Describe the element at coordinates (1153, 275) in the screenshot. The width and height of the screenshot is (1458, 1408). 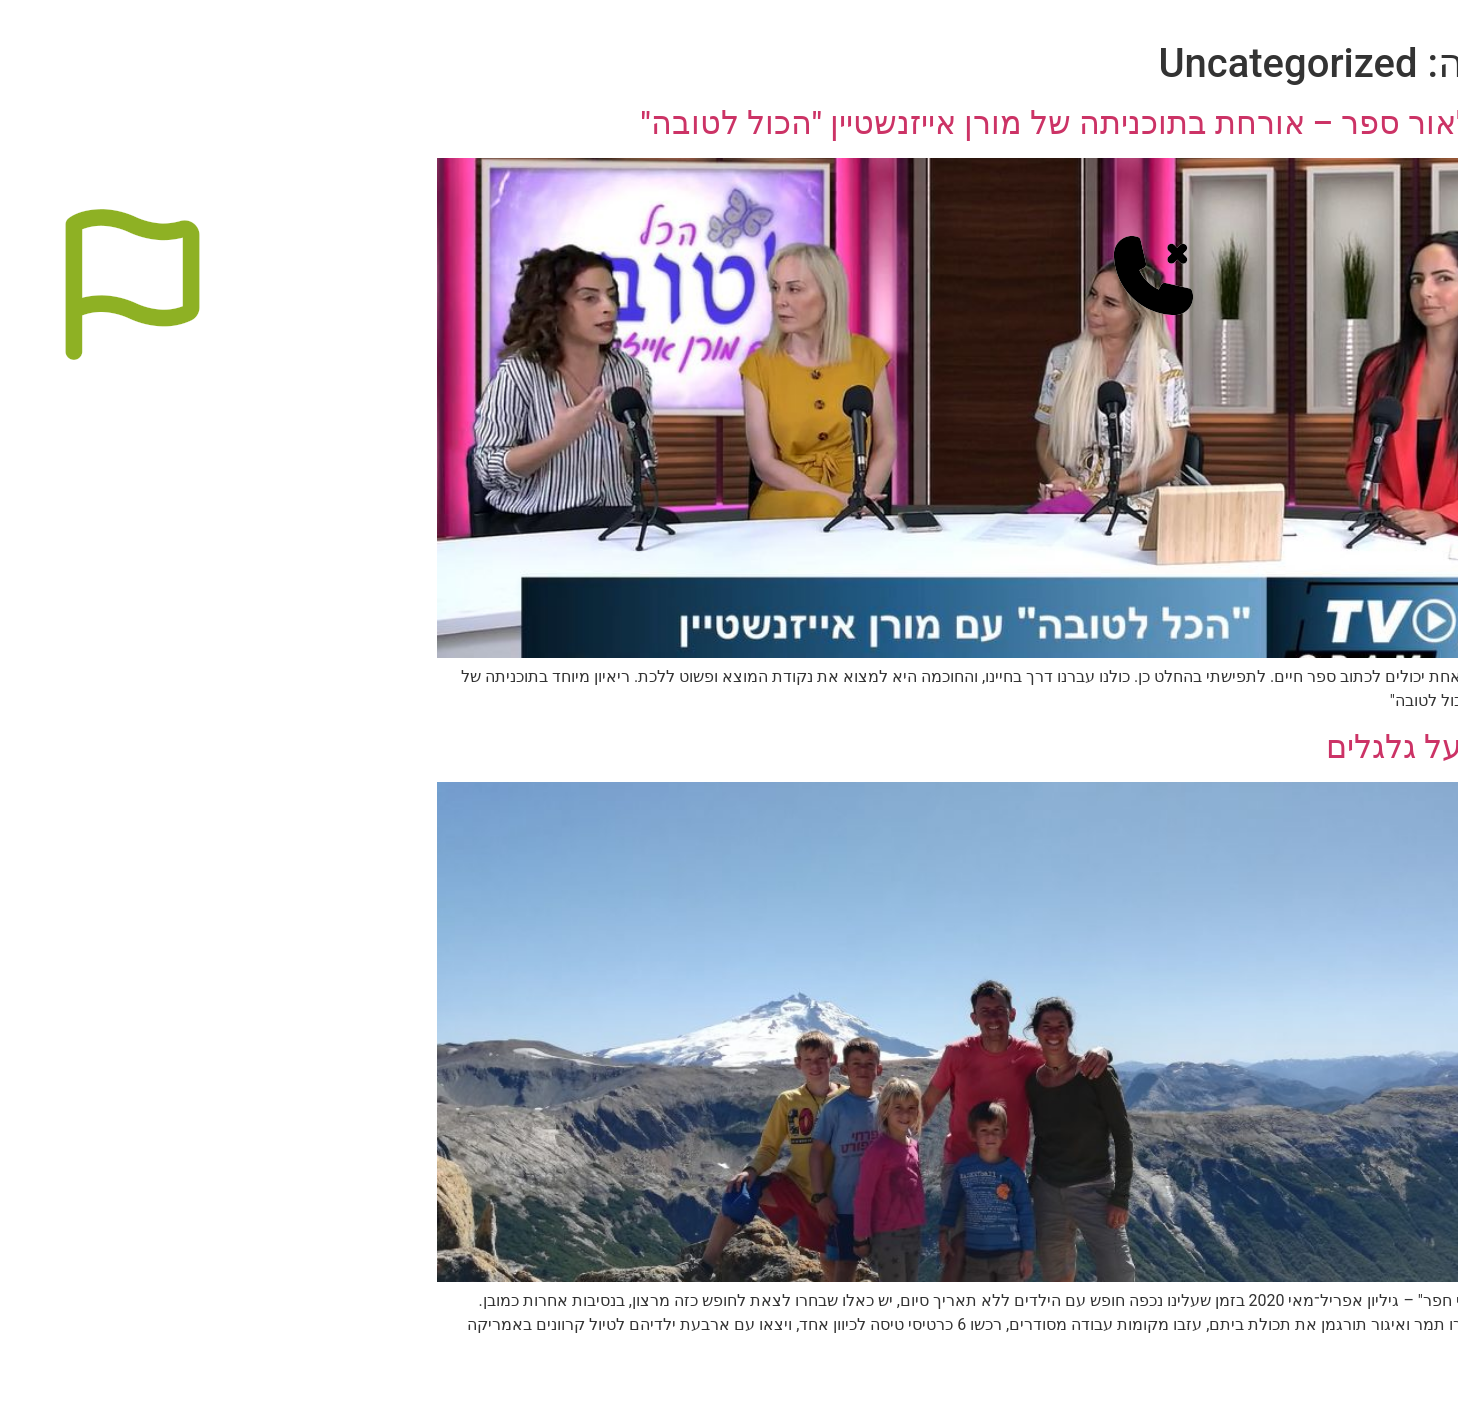
I see `indicates a missed call` at that location.